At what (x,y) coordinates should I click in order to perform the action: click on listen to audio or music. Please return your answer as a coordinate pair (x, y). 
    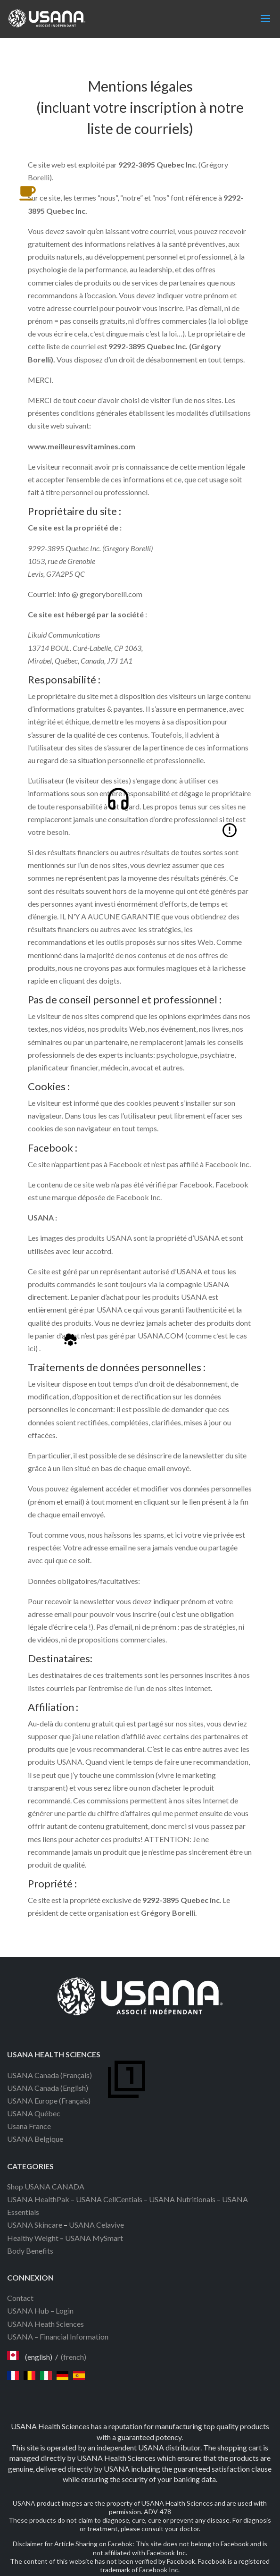
    Looking at the image, I should click on (118, 800).